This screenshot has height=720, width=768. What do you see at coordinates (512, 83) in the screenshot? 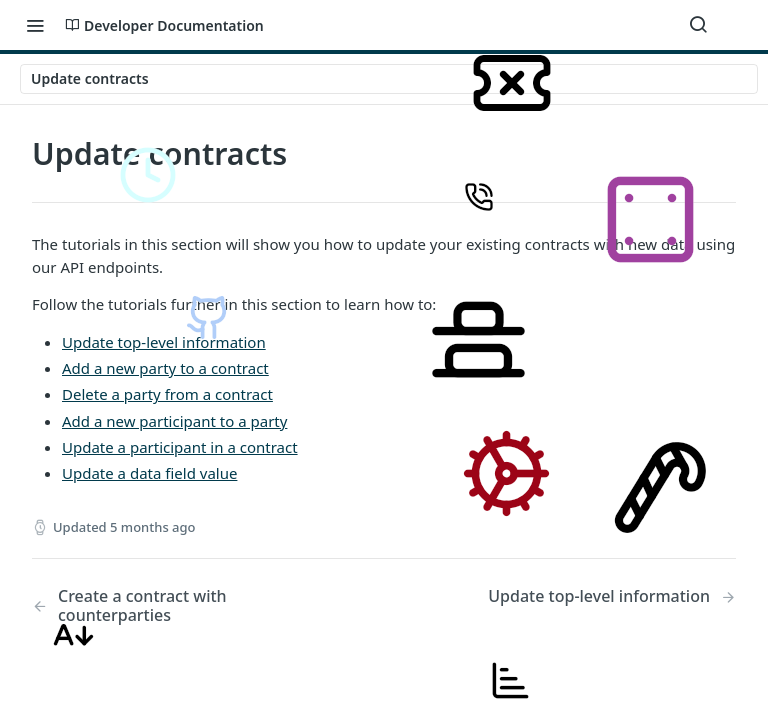
I see `cancel or remove a ticket` at bounding box center [512, 83].